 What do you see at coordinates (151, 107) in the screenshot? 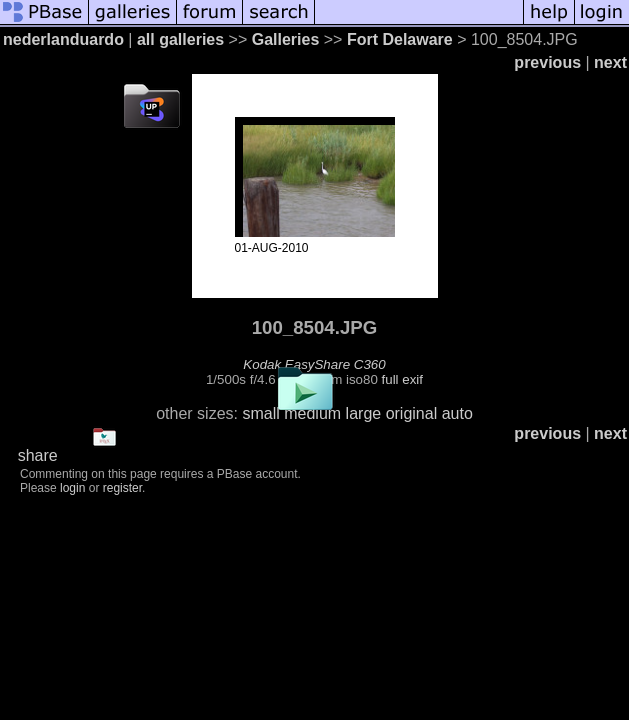
I see `open jetbrains upsource project folder` at bounding box center [151, 107].